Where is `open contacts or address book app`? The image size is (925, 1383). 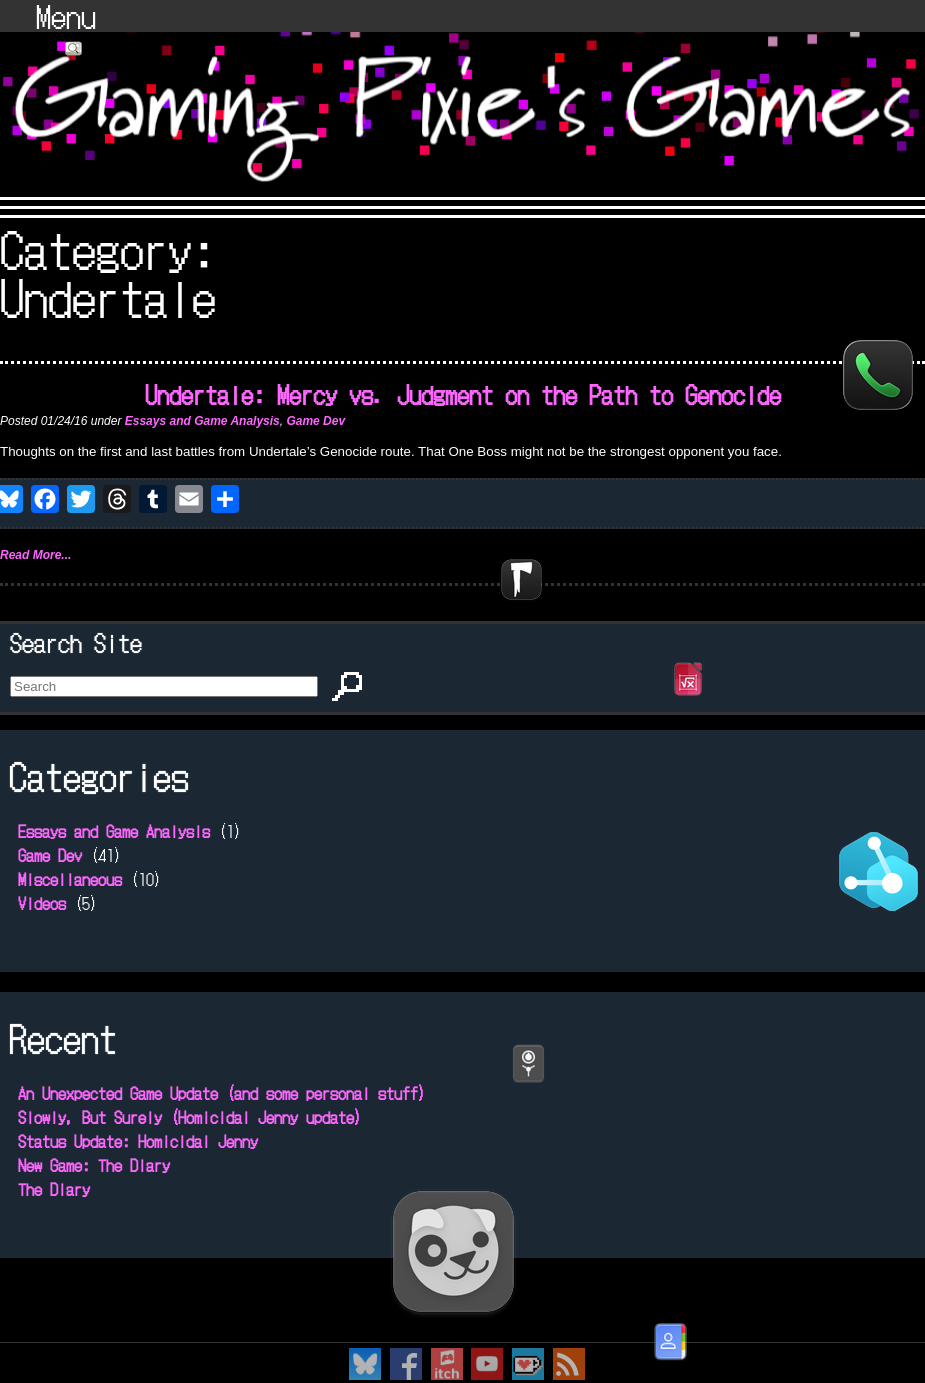
open contacts or address book app is located at coordinates (670, 1341).